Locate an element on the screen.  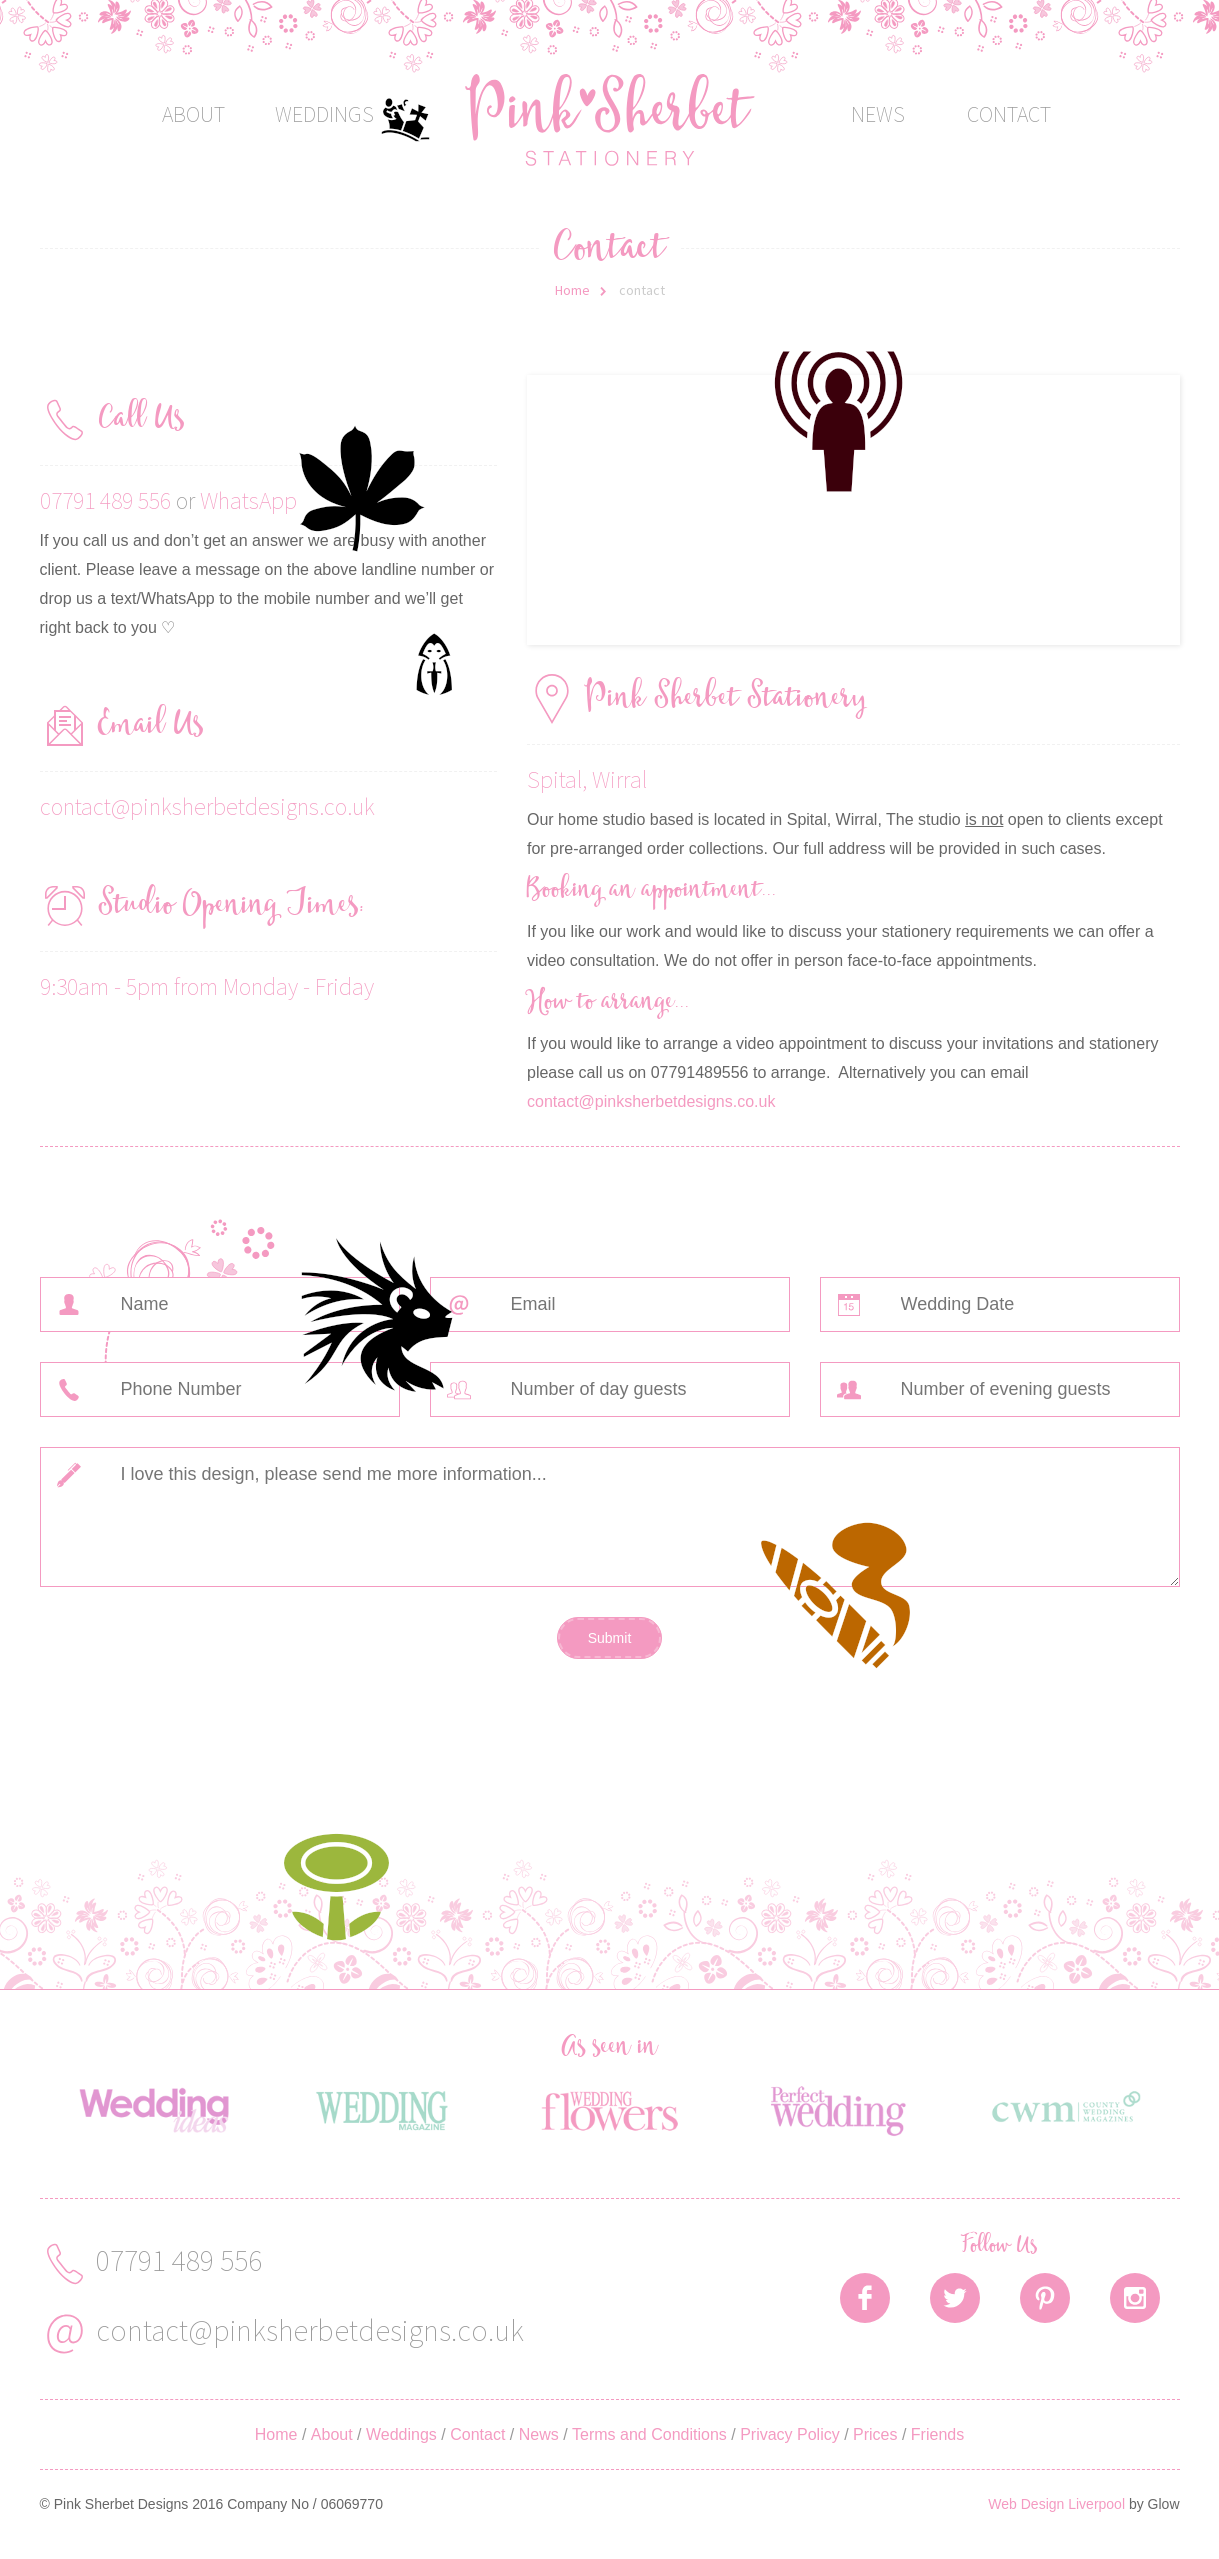
nature or plant category indicator is located at coordinates (362, 488).